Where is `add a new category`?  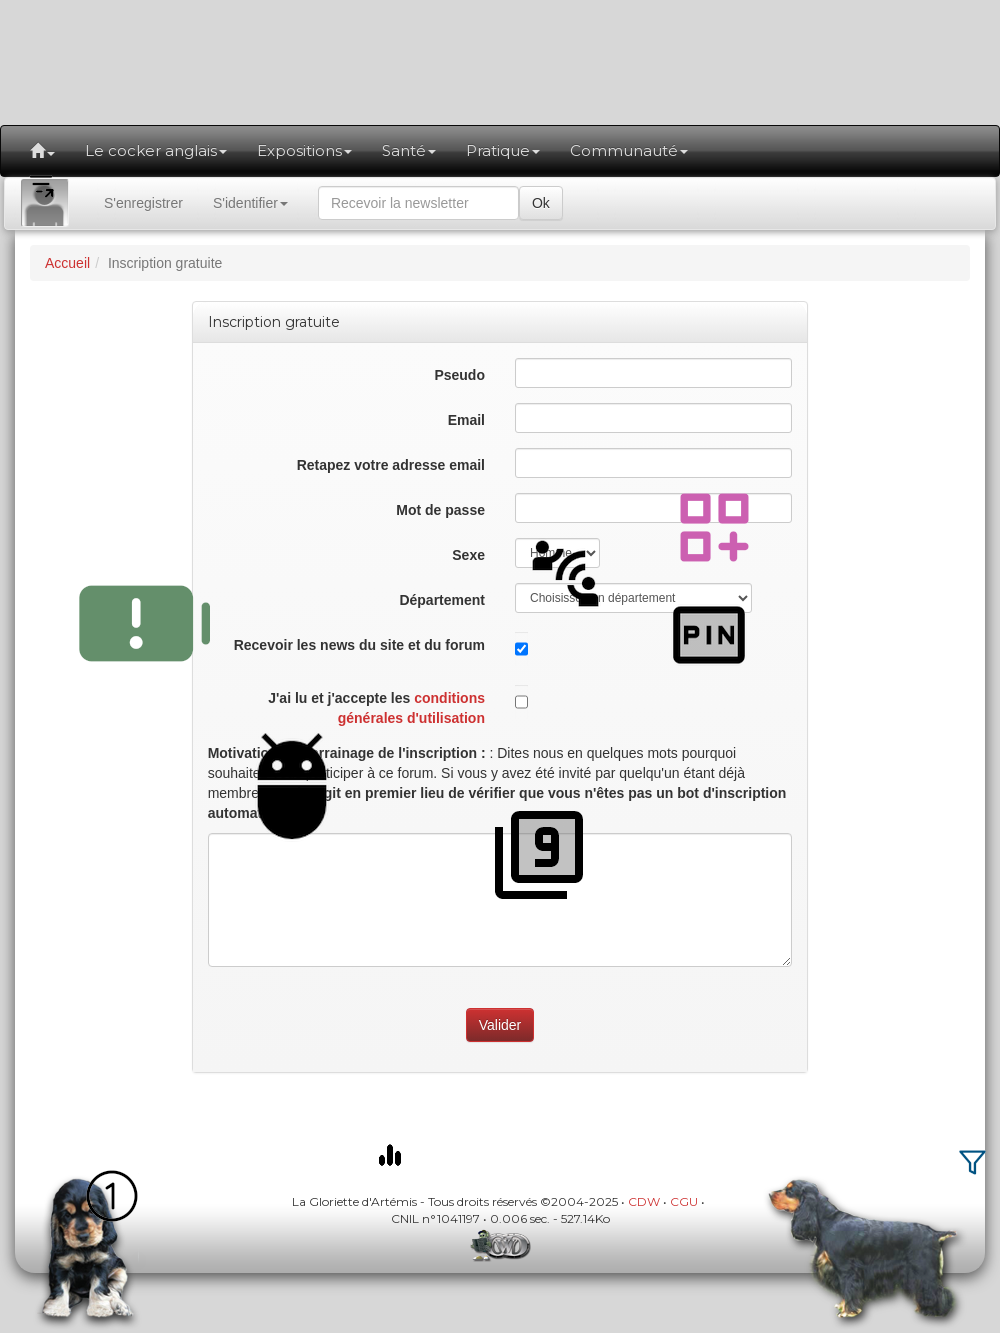 add a new category is located at coordinates (714, 527).